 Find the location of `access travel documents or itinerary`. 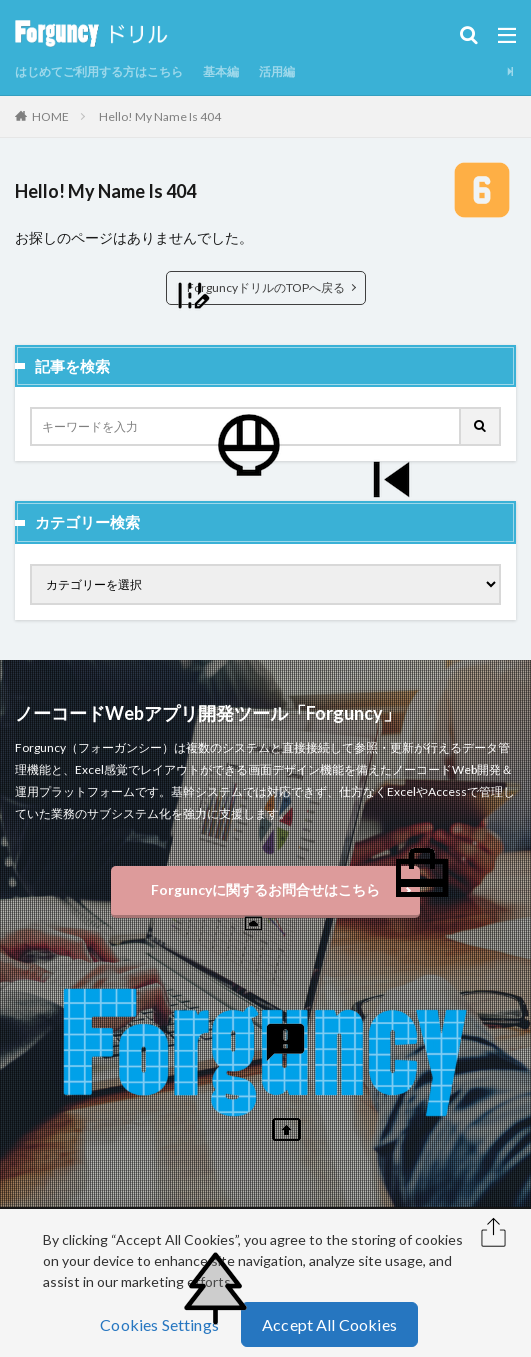

access travel documents or itinerary is located at coordinates (422, 874).